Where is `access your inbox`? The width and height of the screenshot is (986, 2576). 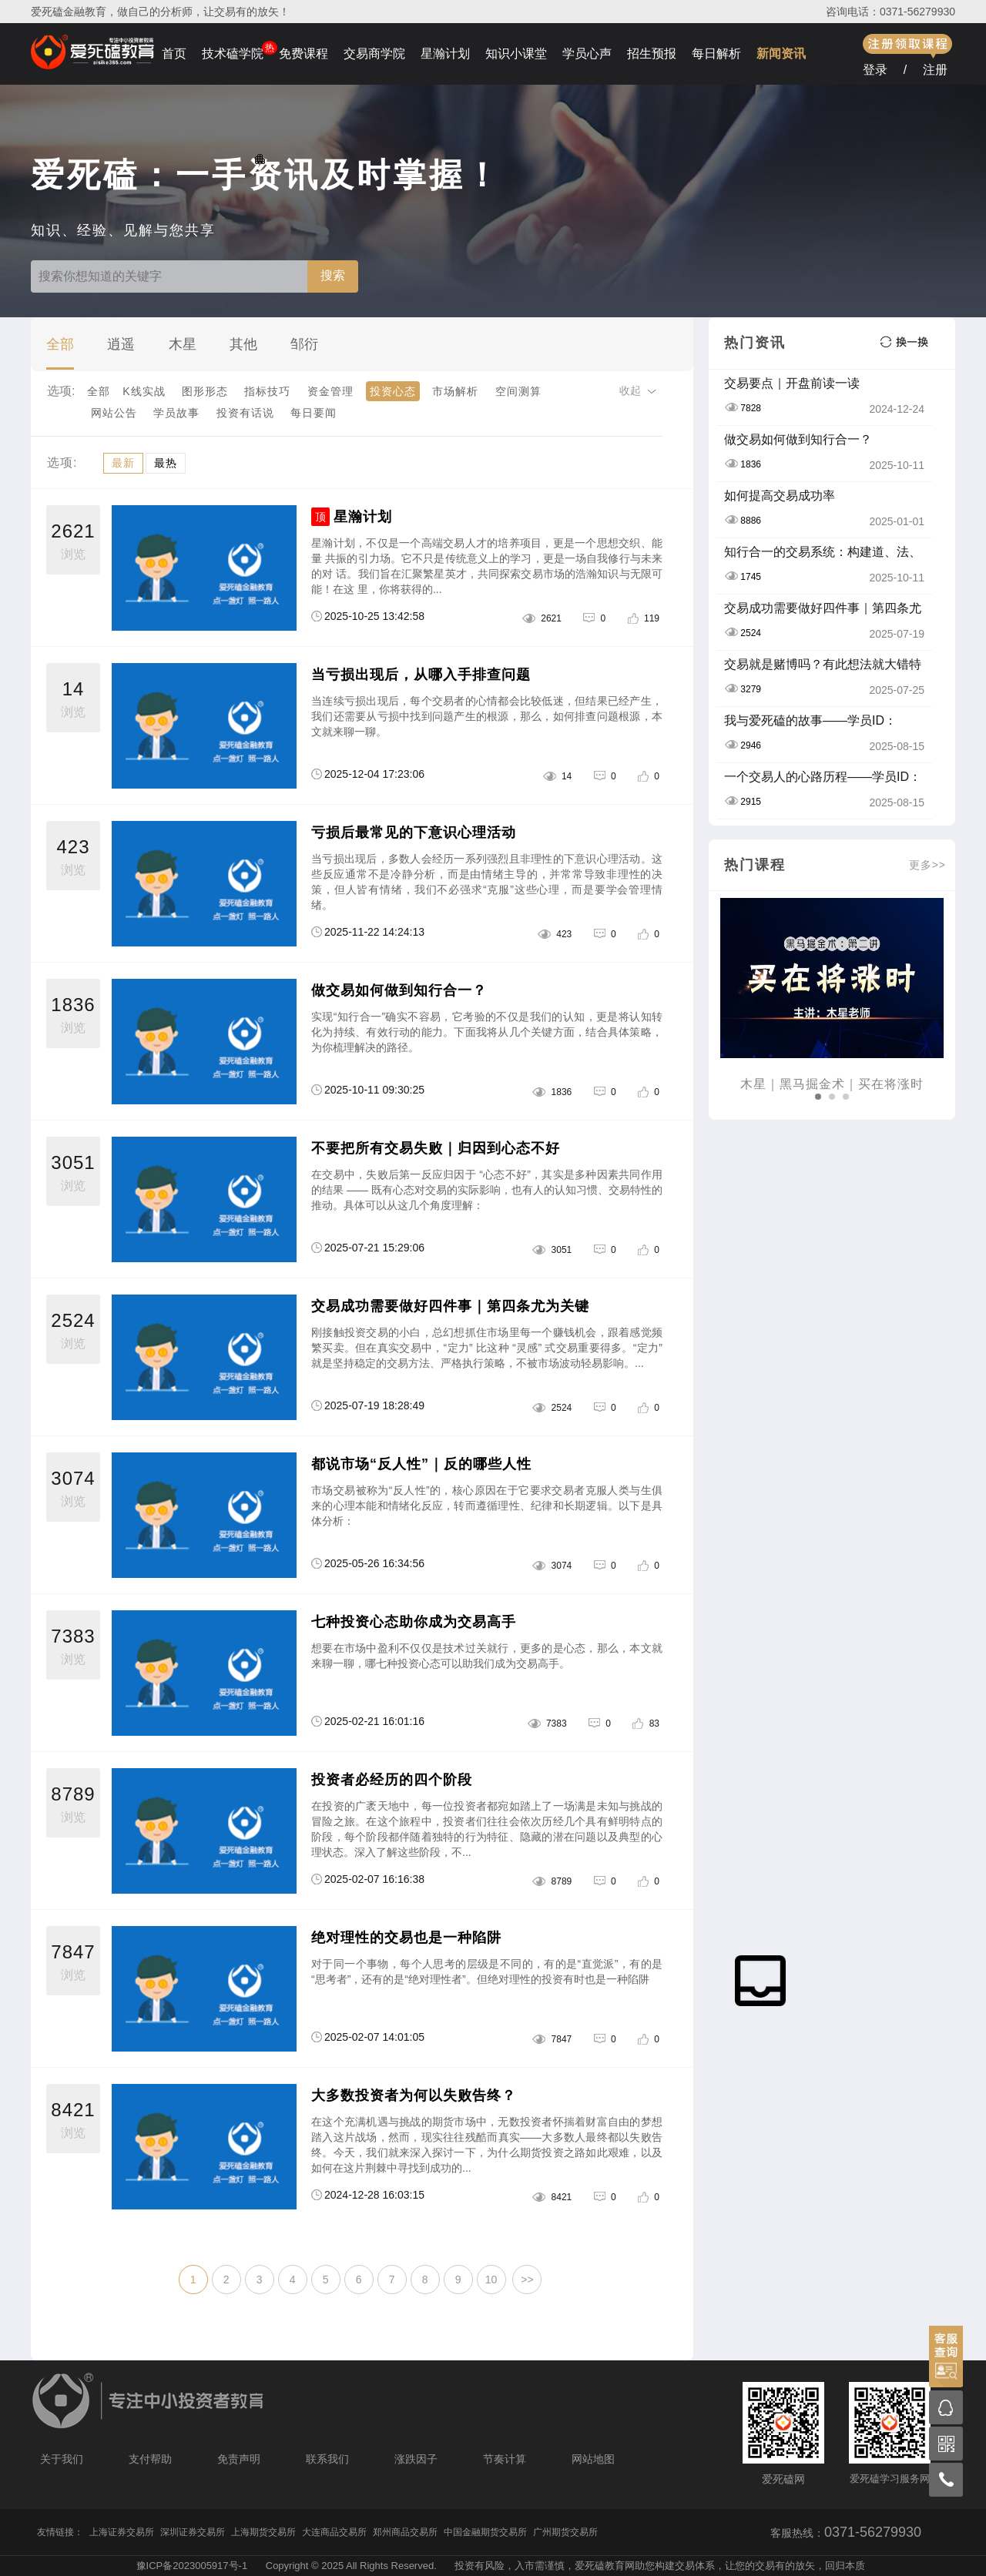 access your inbox is located at coordinates (760, 1981).